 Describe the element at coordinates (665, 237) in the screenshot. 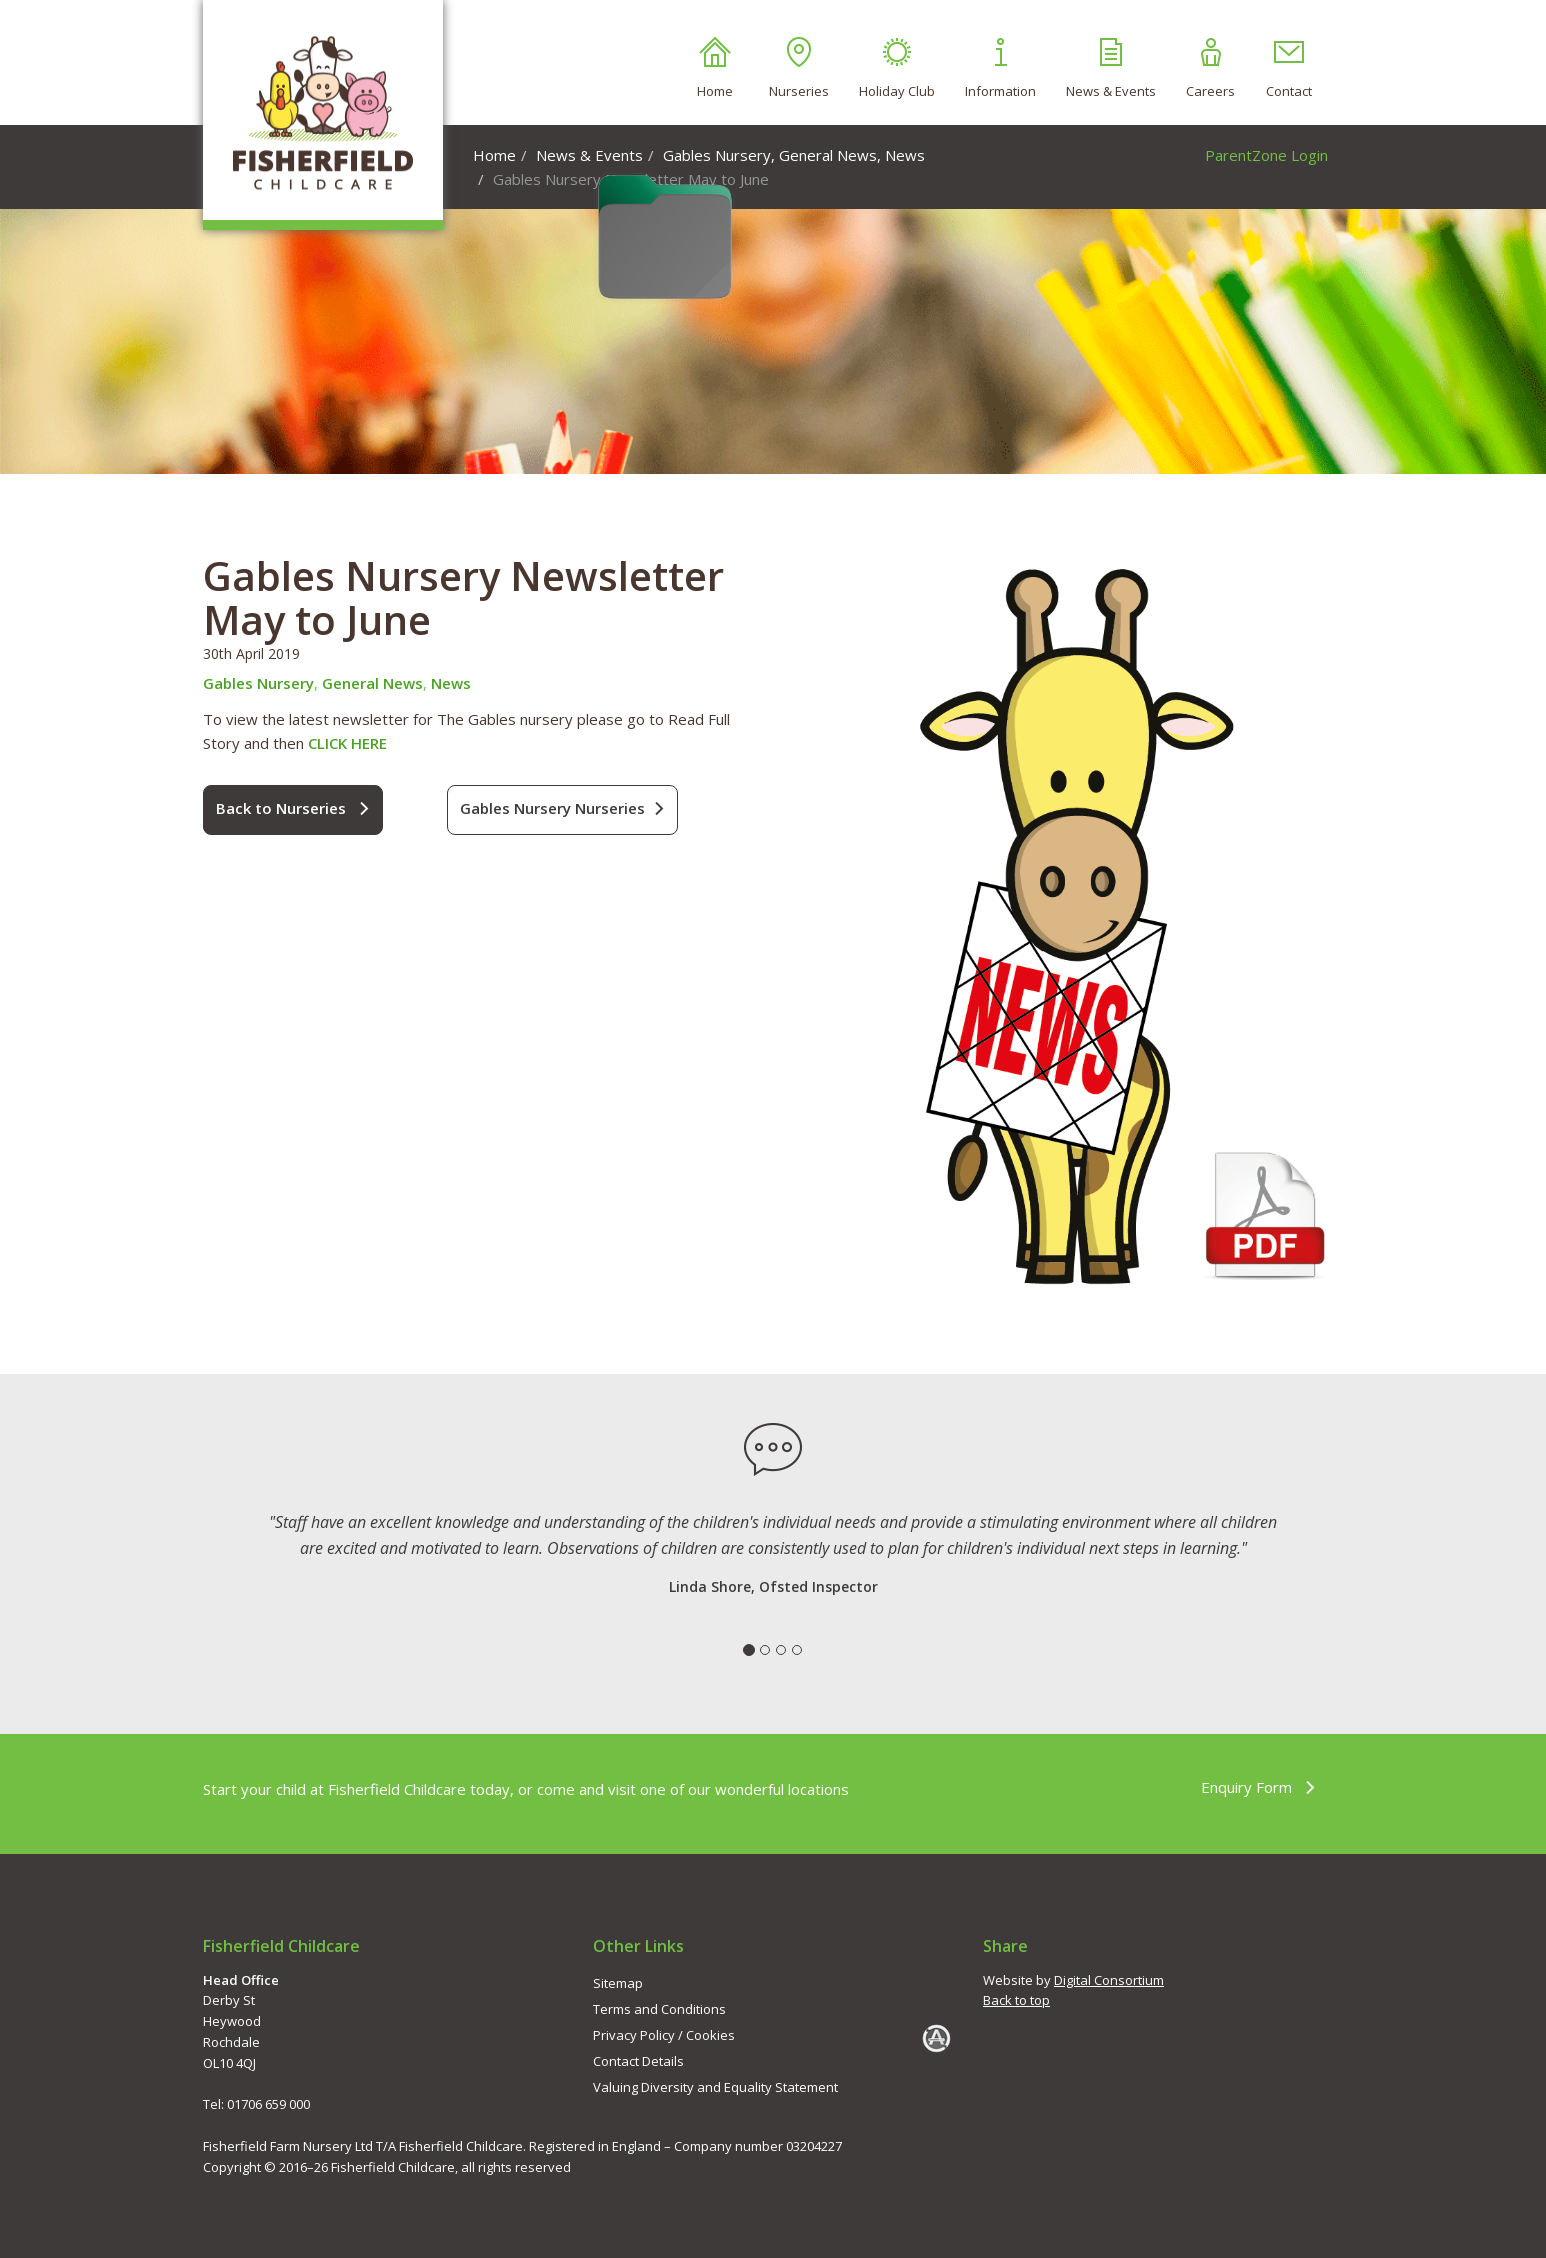

I see `open folder to view contents` at that location.